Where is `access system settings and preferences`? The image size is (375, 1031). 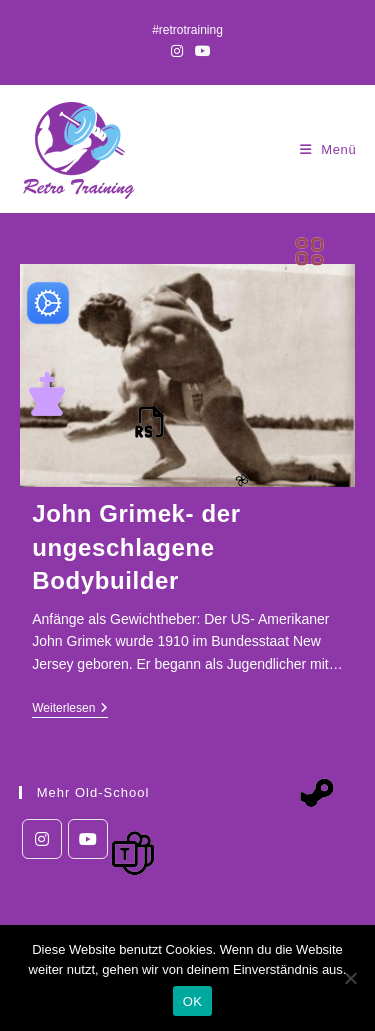 access system settings and preferences is located at coordinates (48, 303).